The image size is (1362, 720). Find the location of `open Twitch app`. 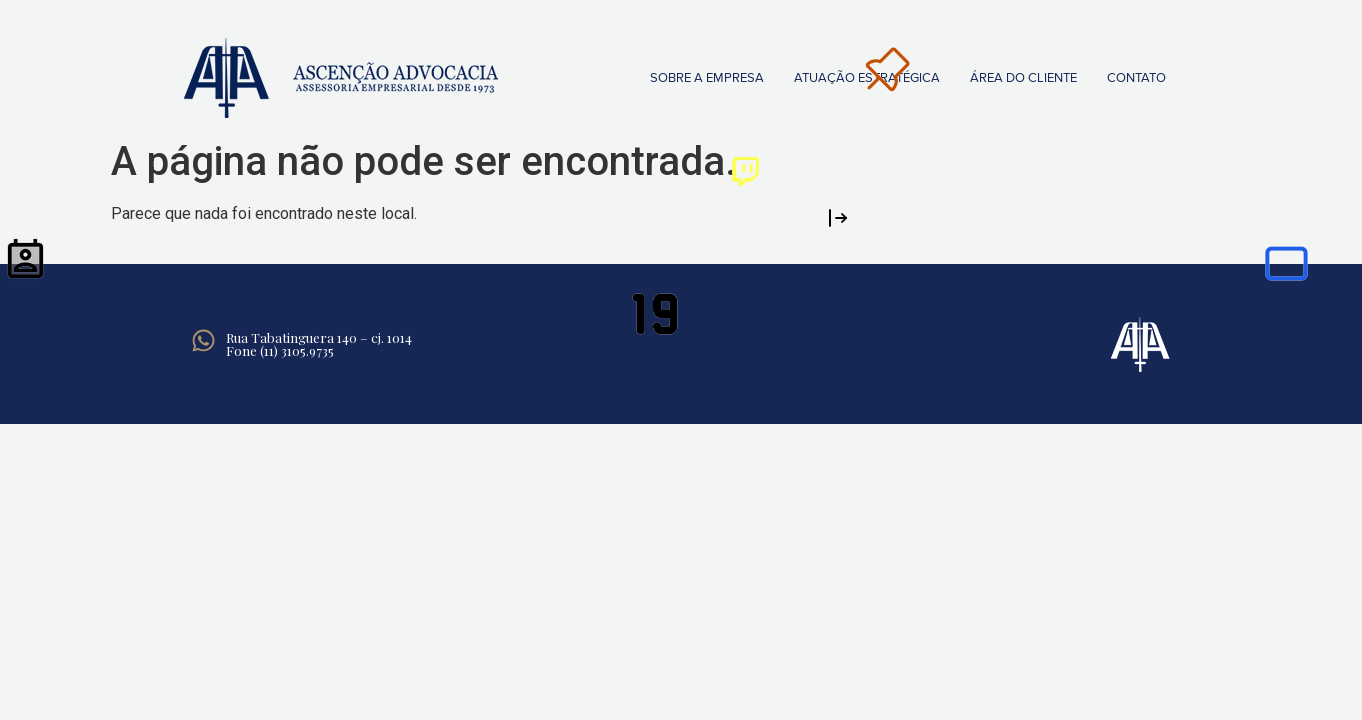

open Twitch app is located at coordinates (745, 171).